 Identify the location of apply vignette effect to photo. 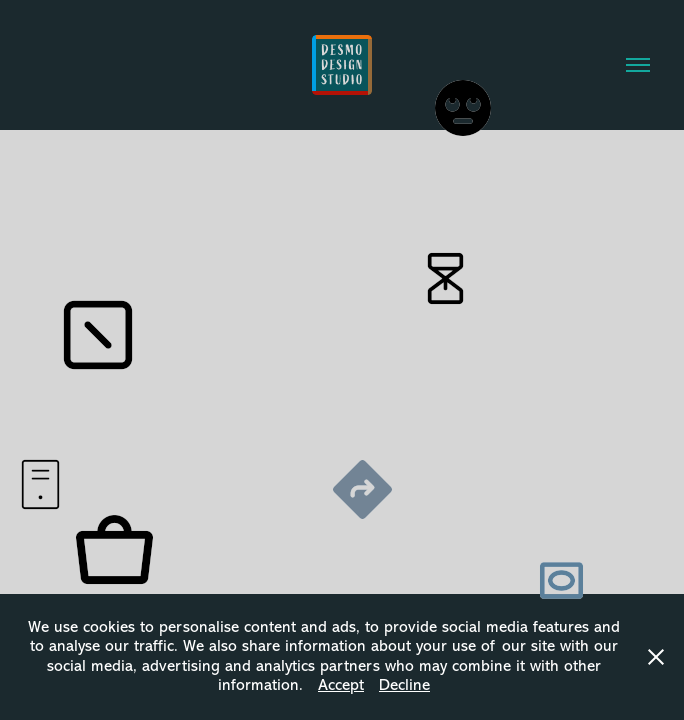
(561, 580).